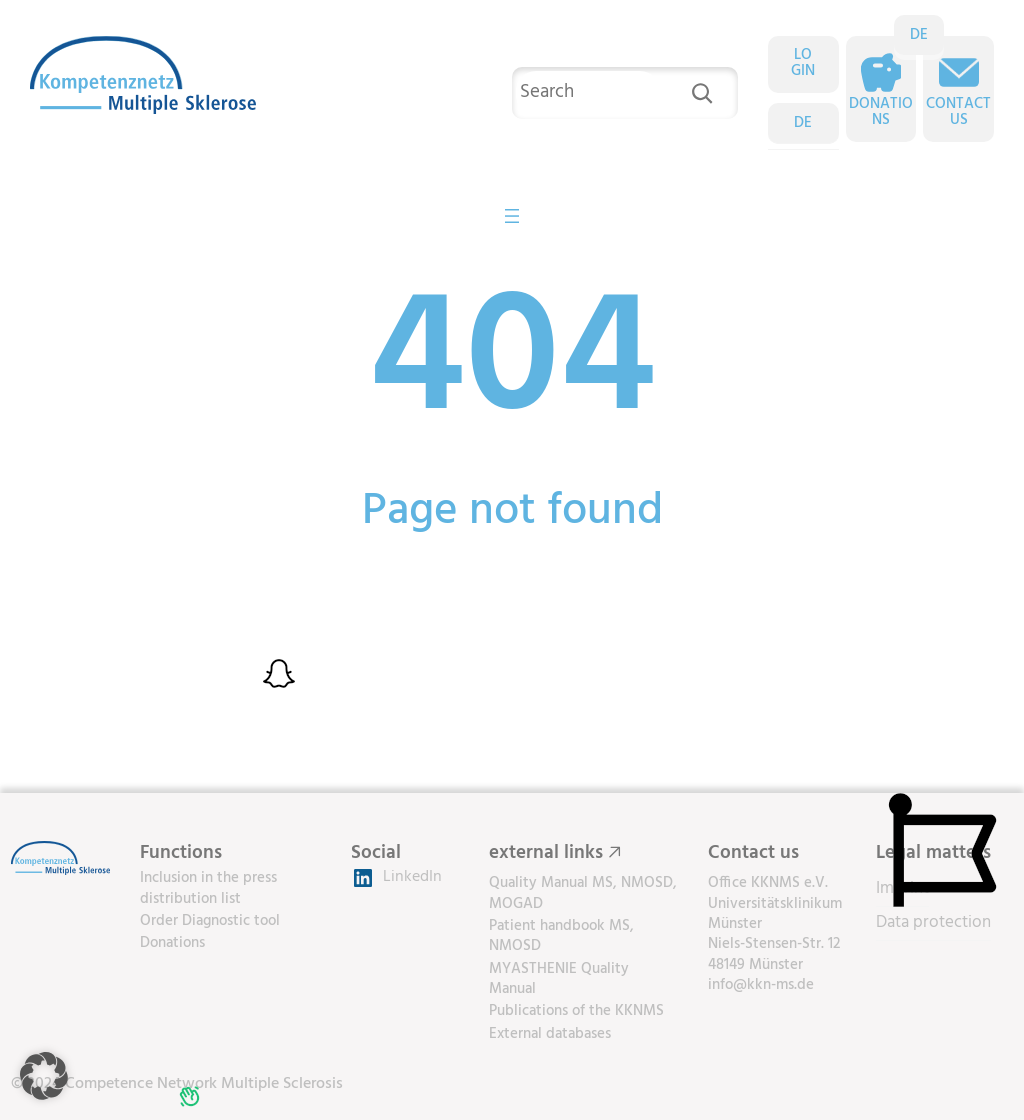 Image resolution: width=1024 pixels, height=1120 pixels. Describe the element at coordinates (189, 1096) in the screenshot. I see `send a greeting or wave to someone` at that location.